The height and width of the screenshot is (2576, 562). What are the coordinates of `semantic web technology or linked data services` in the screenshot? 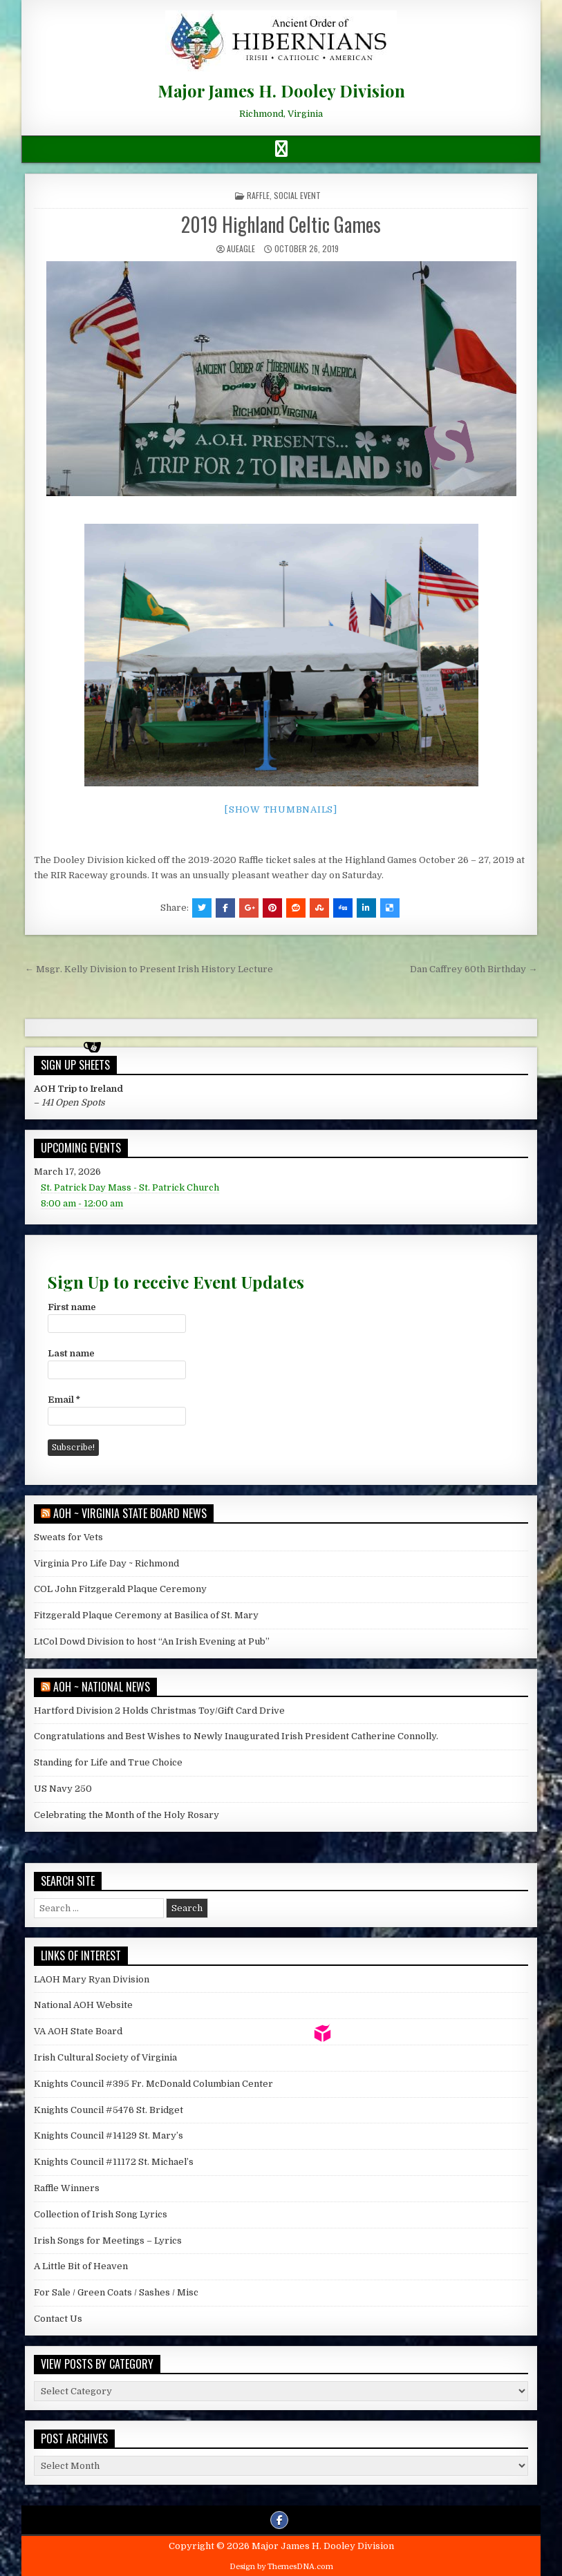 It's located at (322, 2032).